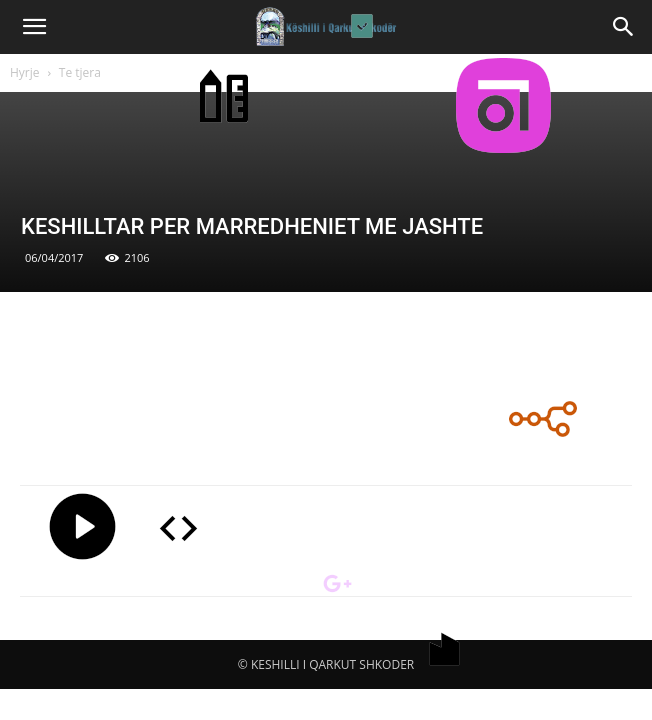 Image resolution: width=652 pixels, height=720 pixels. Describe the element at coordinates (444, 650) in the screenshot. I see `view building or property details` at that location.